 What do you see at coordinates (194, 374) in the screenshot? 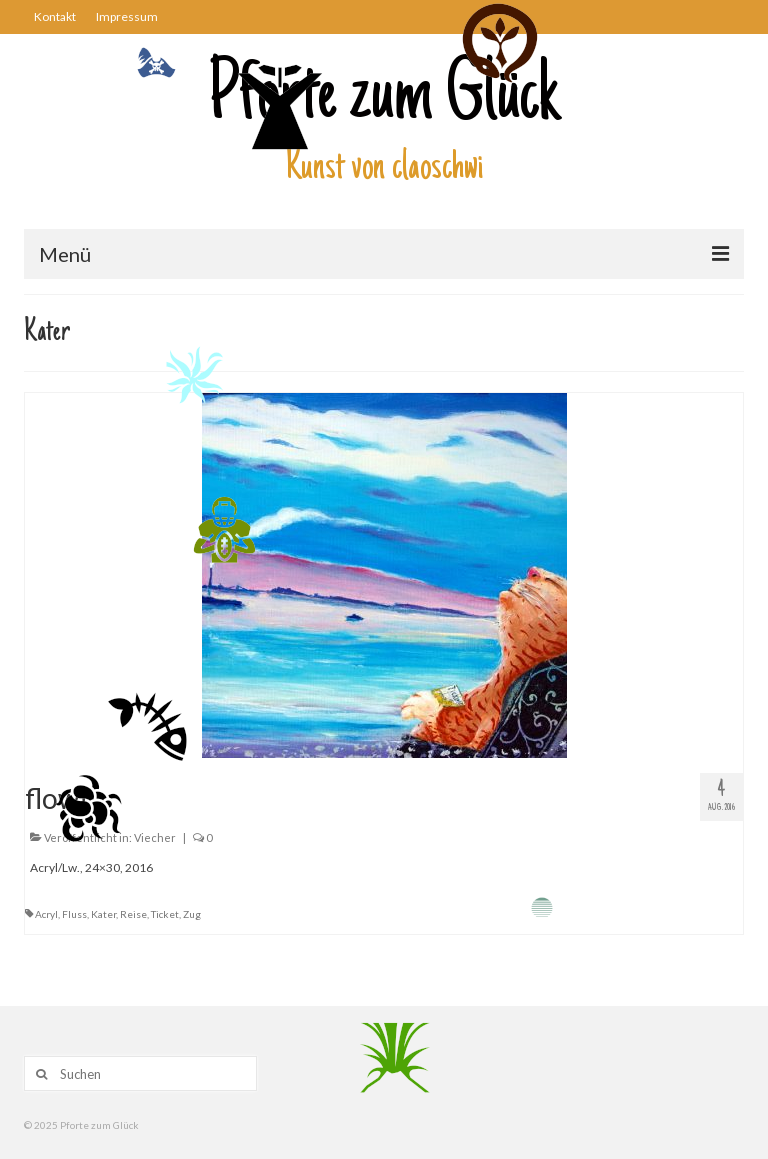
I see `vanilla flavor ingredient or flavoring option` at bounding box center [194, 374].